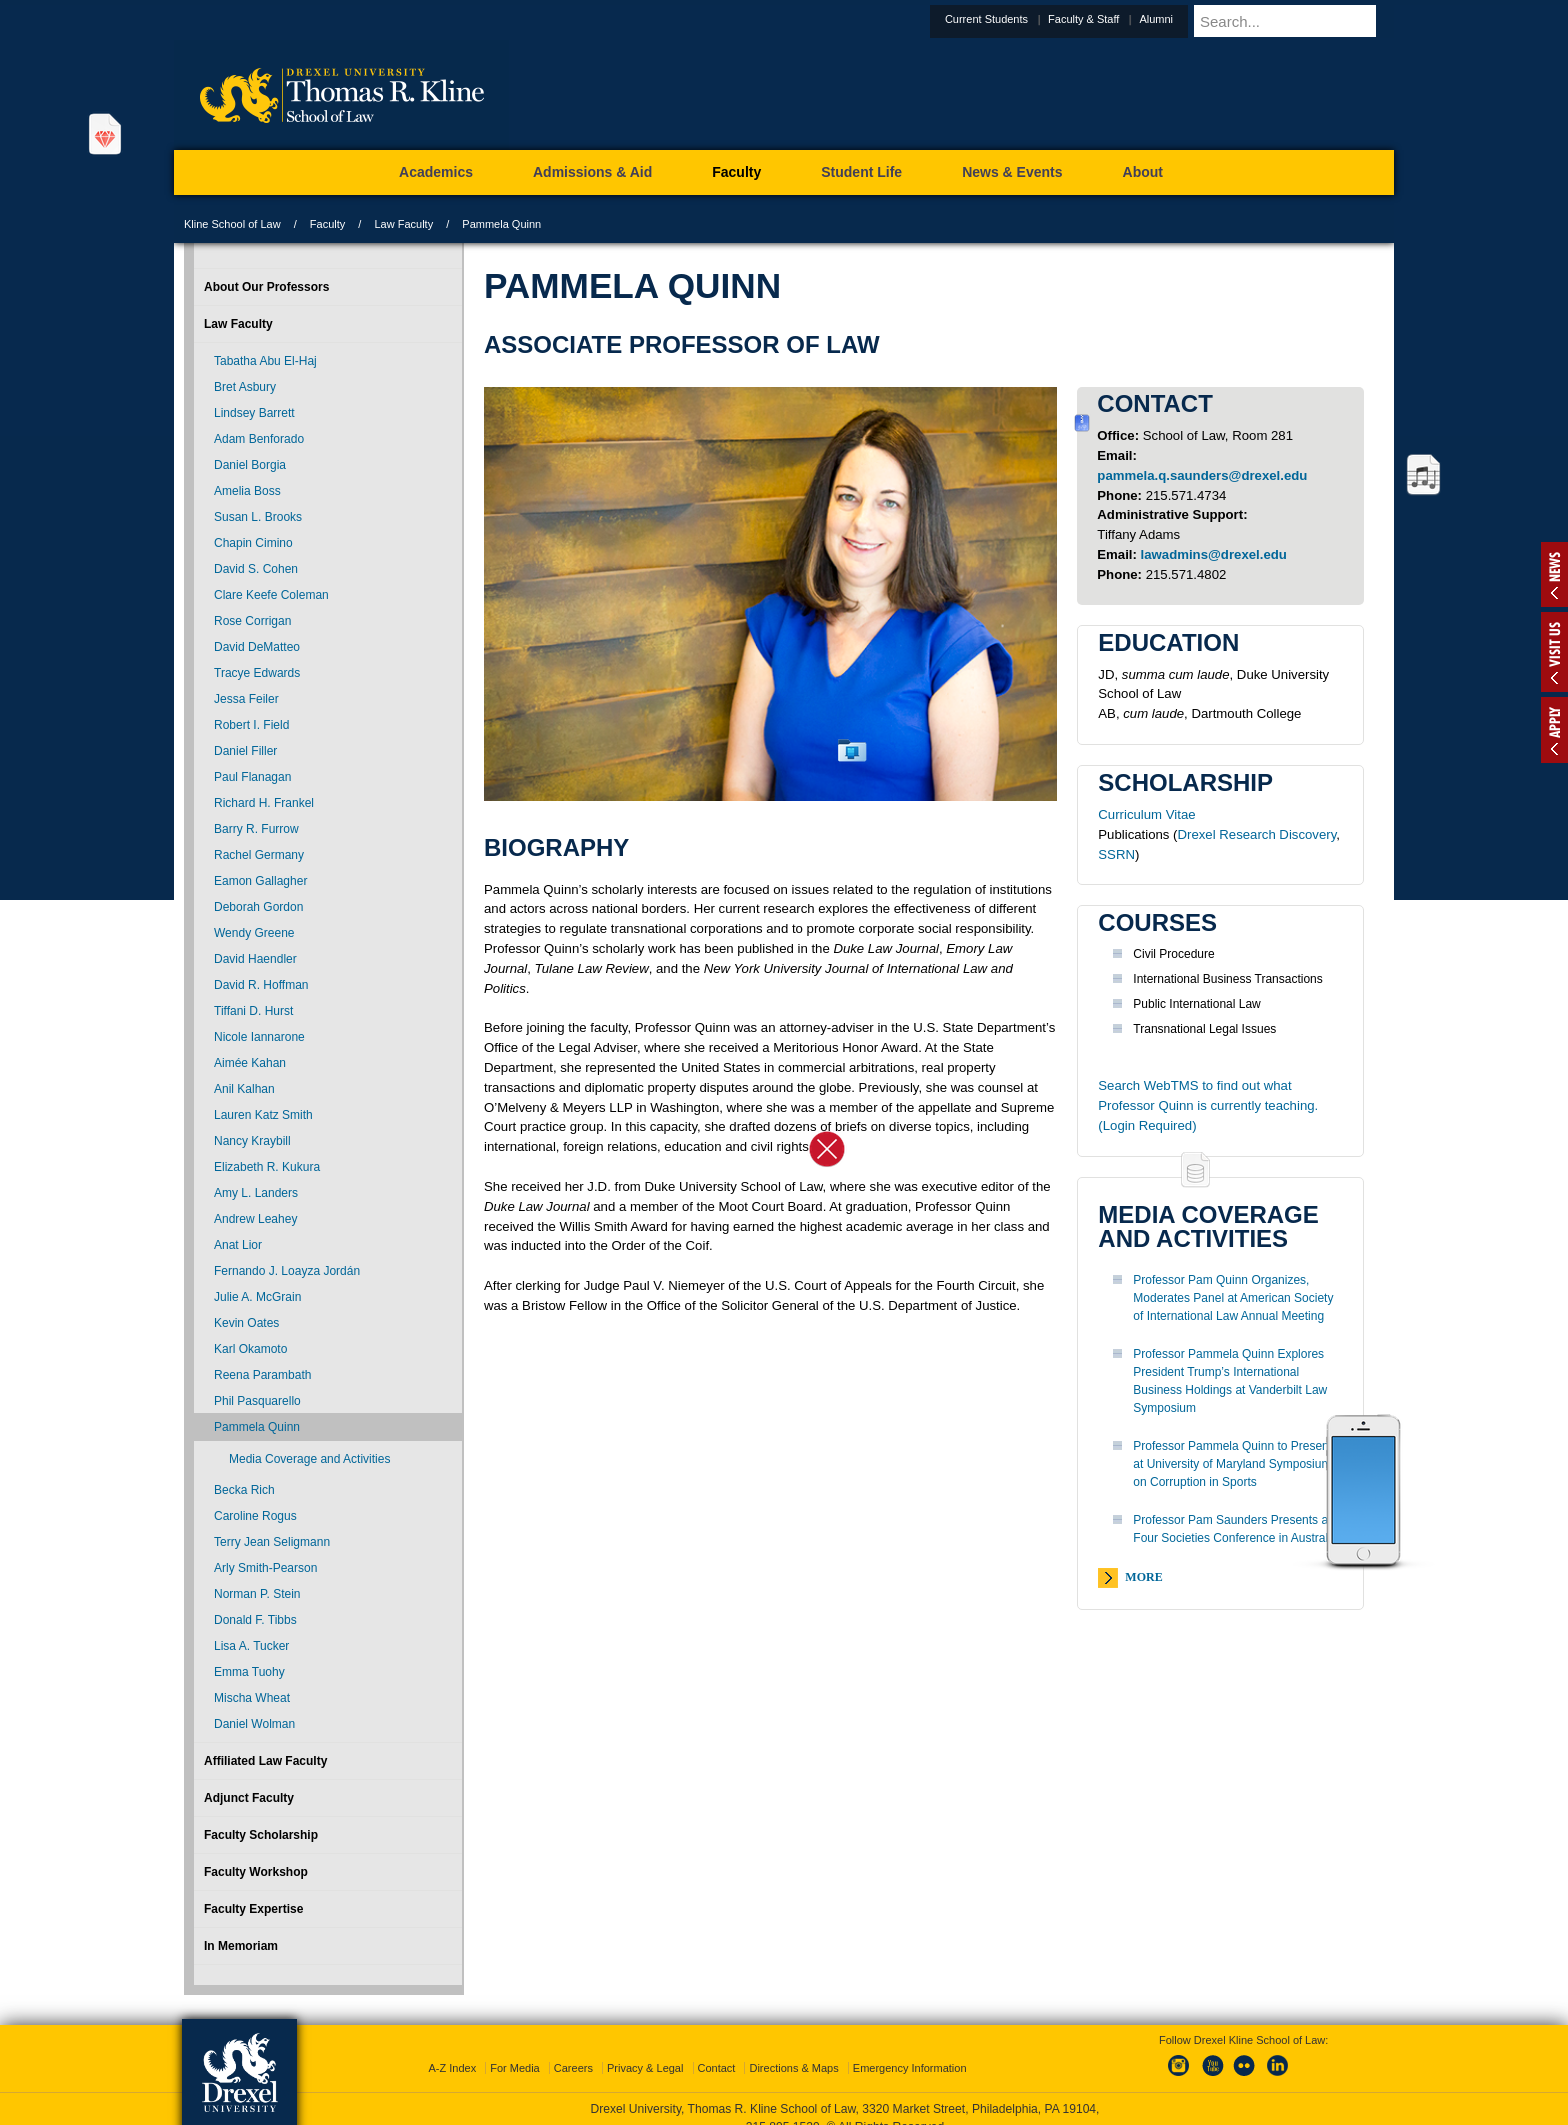 Image resolution: width=1568 pixels, height=2125 pixels. I want to click on a gzip compressed archive file, so click(1082, 423).